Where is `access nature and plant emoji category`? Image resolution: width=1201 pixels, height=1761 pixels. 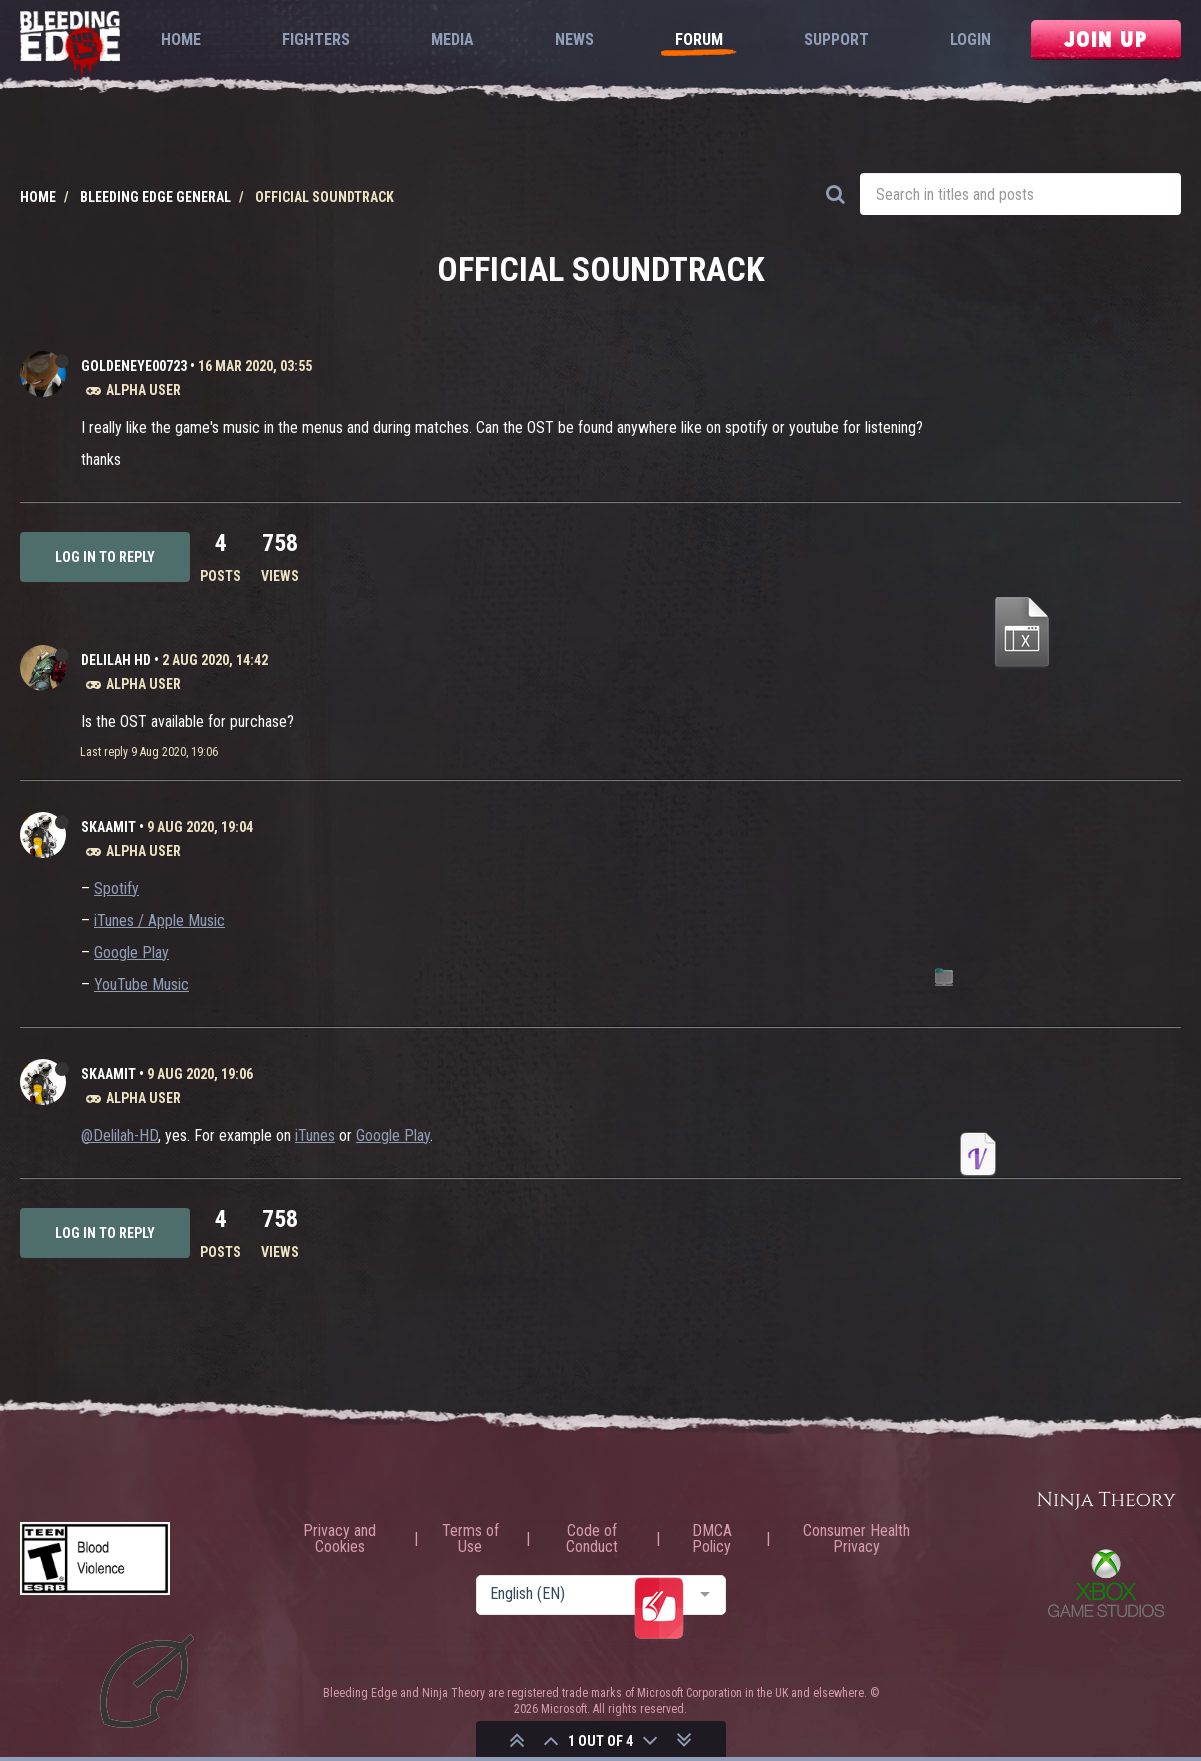
access nature and plant emoji category is located at coordinates (144, 1684).